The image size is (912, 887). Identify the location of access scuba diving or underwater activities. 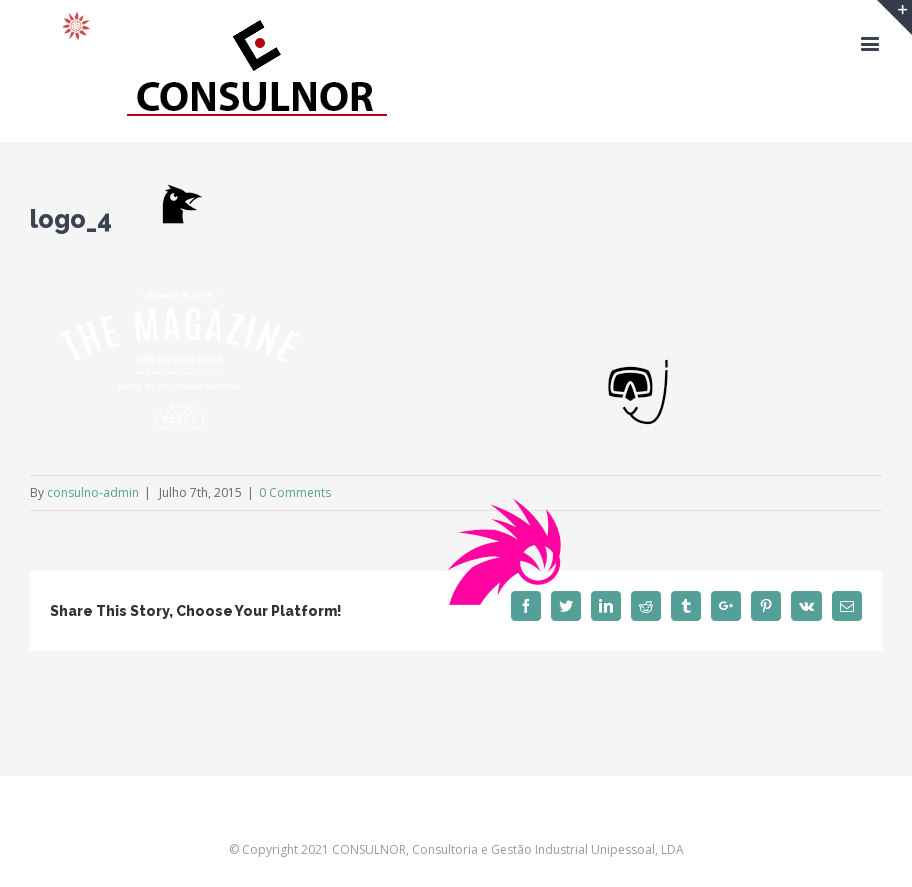
(638, 392).